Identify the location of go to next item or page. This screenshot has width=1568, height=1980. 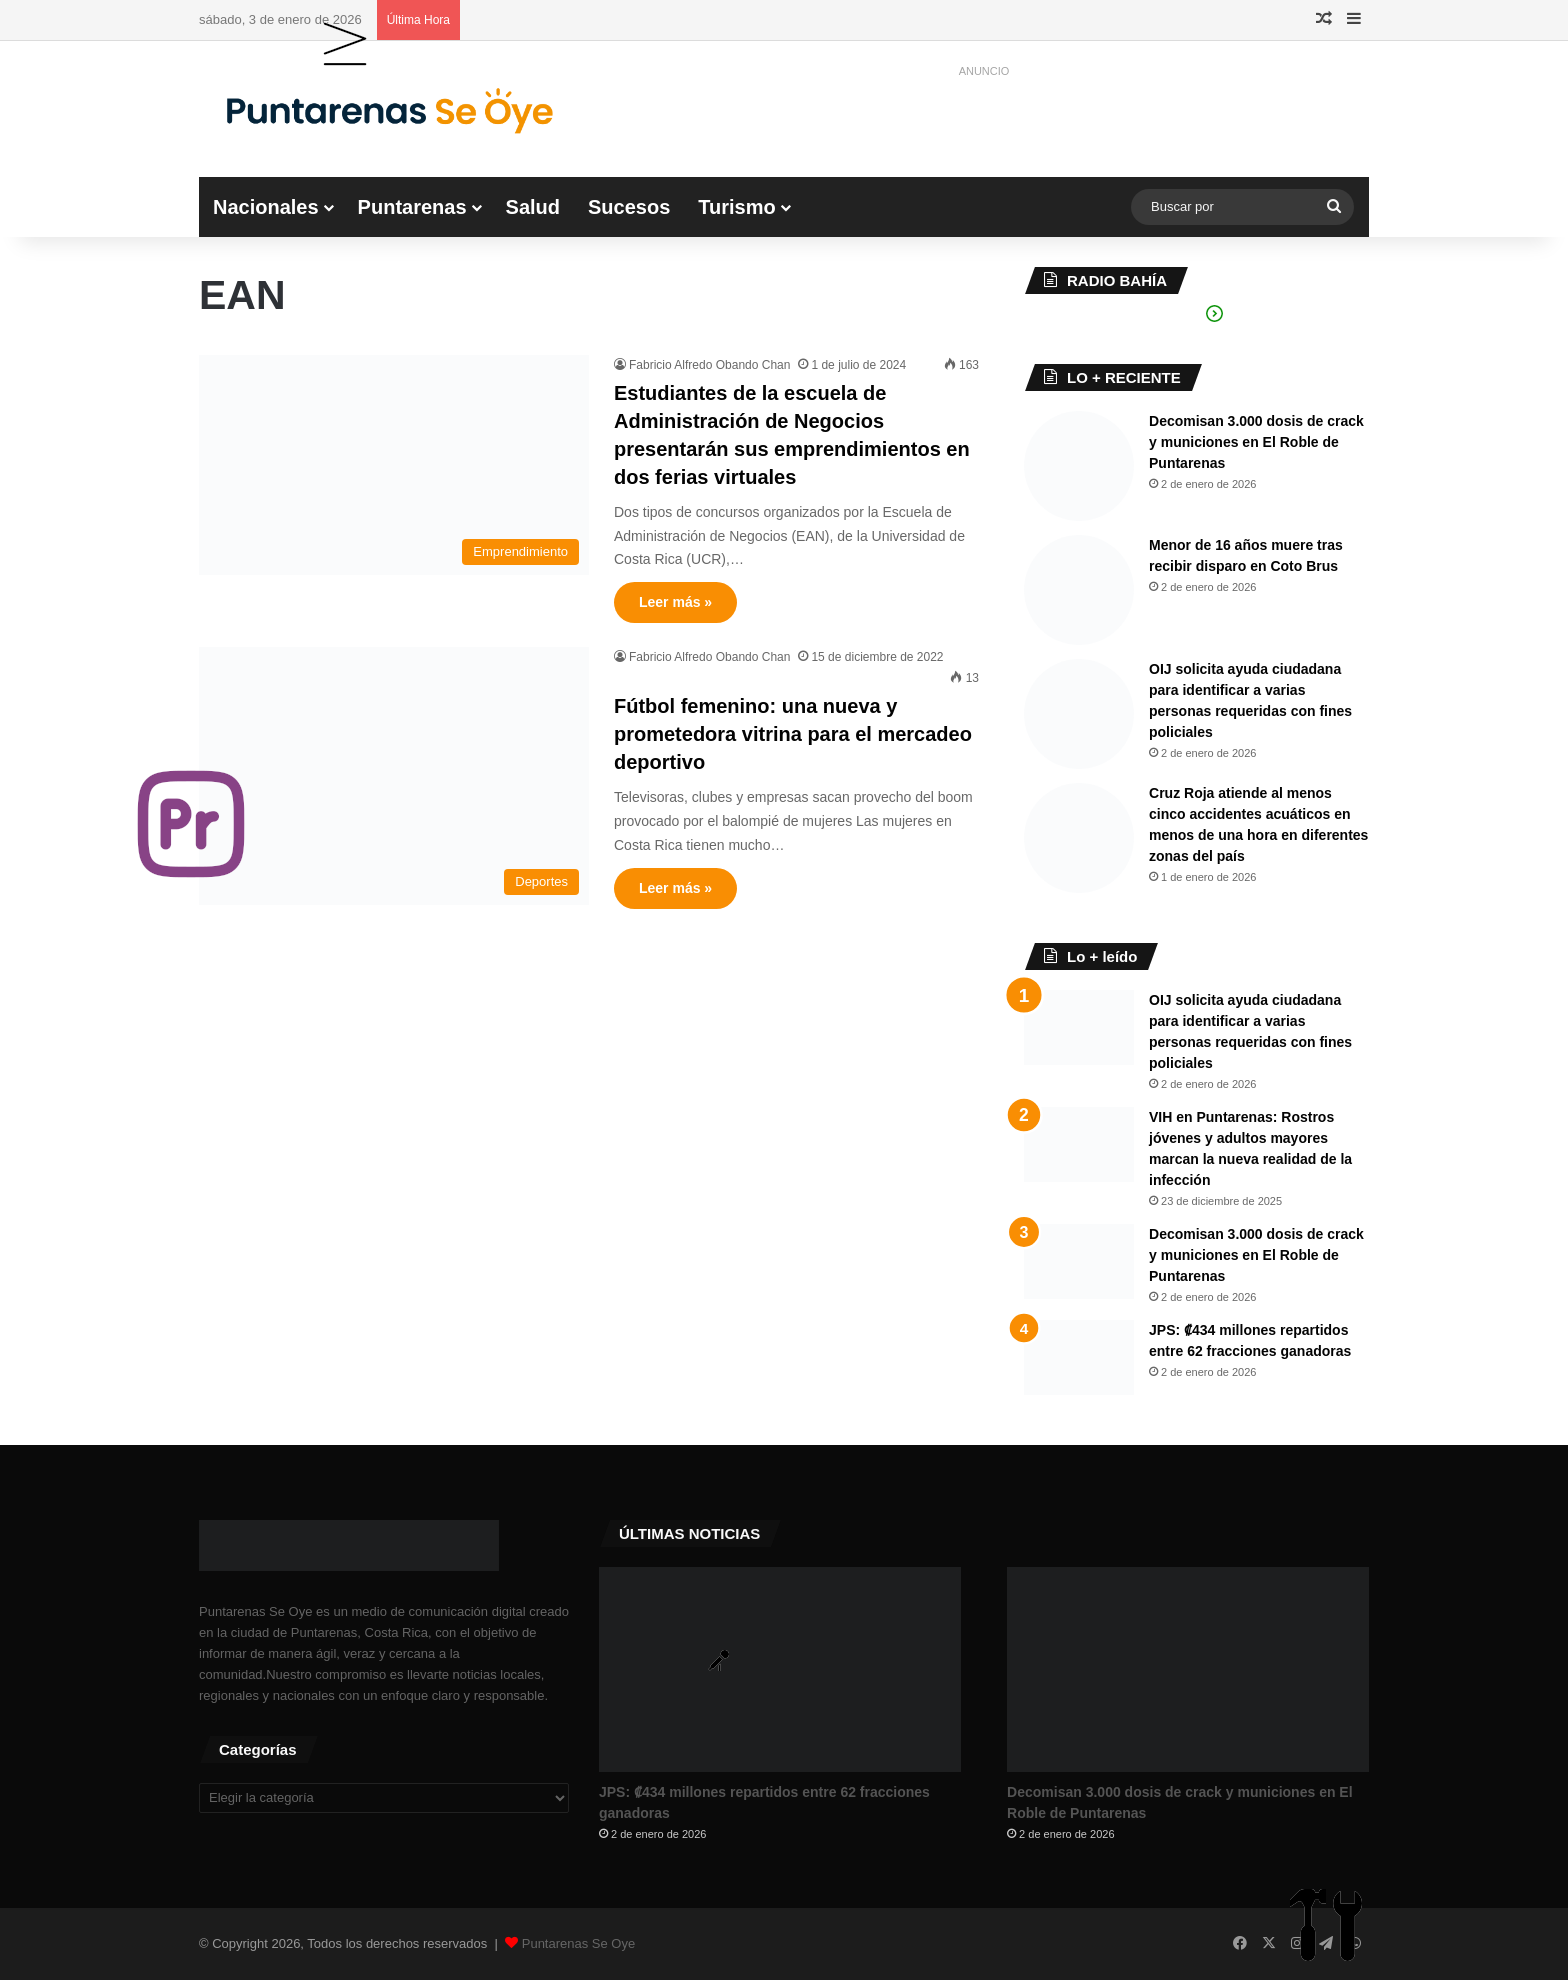
(1214, 313).